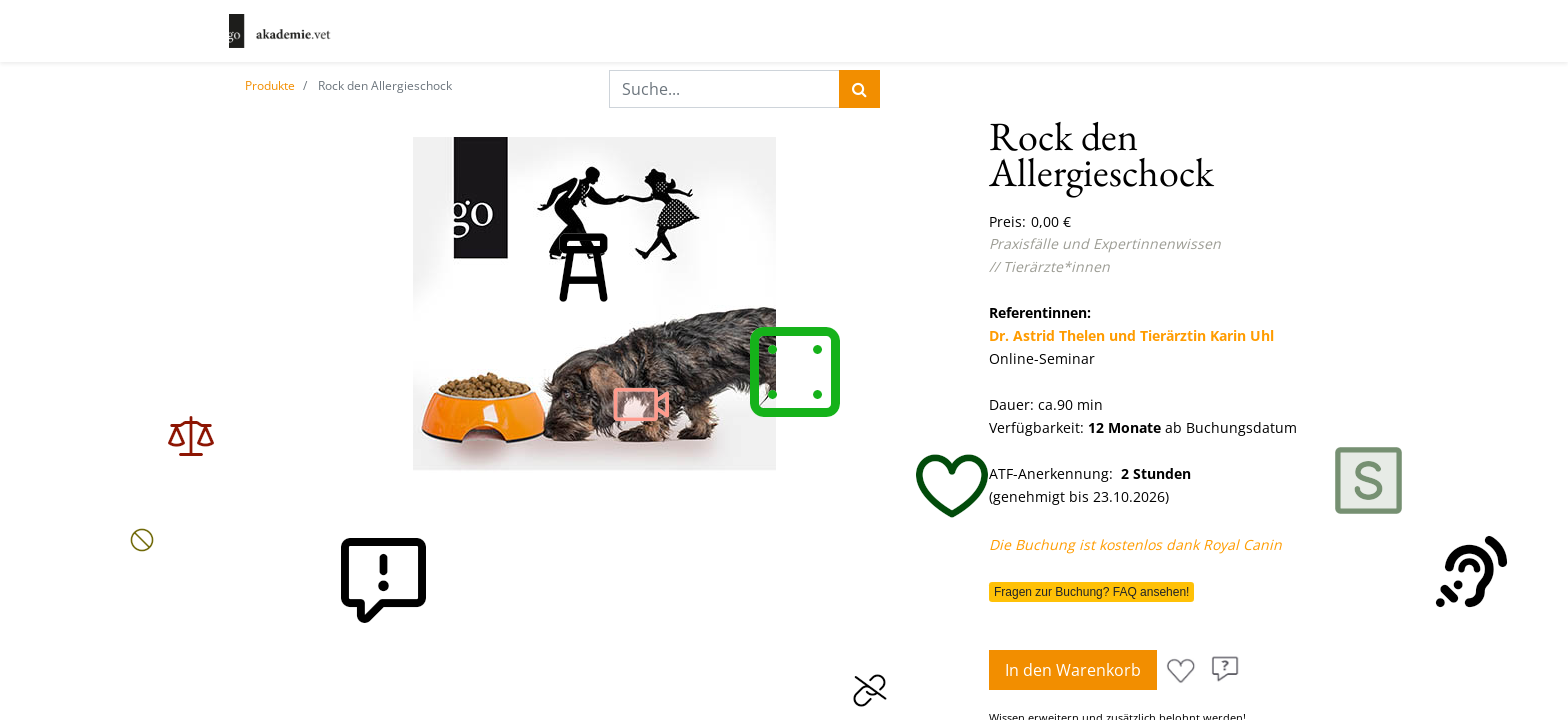  Describe the element at coordinates (142, 540) in the screenshot. I see `indicates a blocked or prohibited action` at that location.